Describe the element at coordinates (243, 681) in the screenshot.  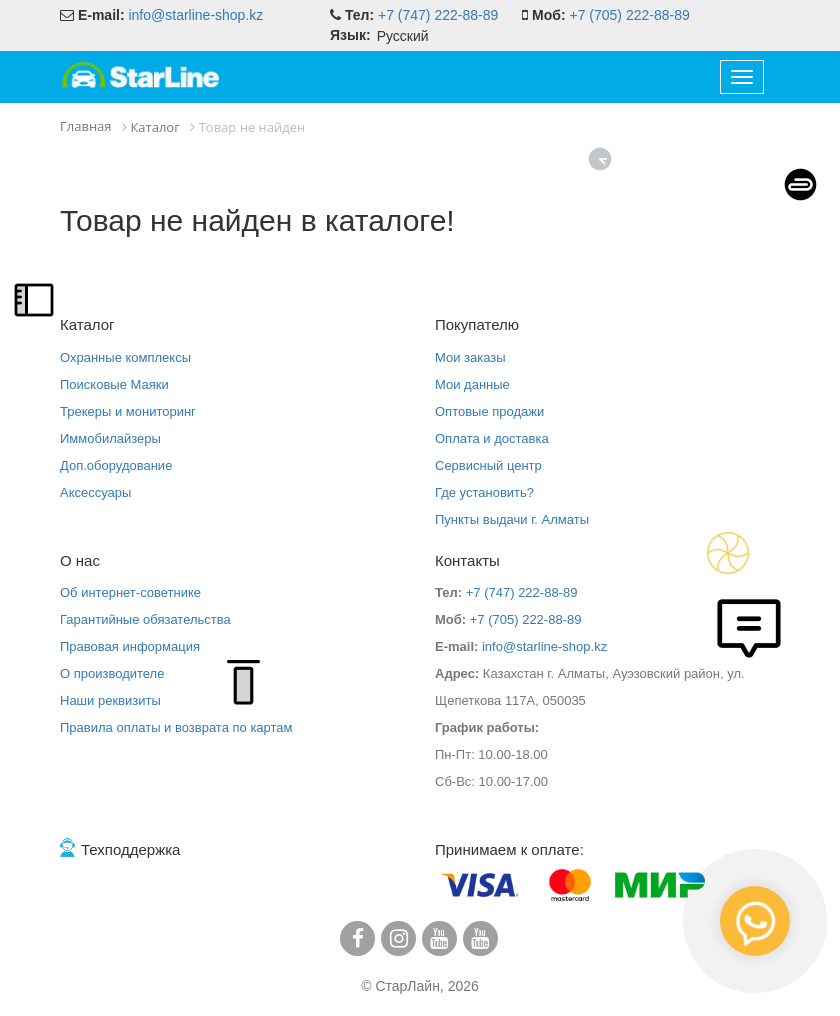
I see `align element to top edge` at that location.